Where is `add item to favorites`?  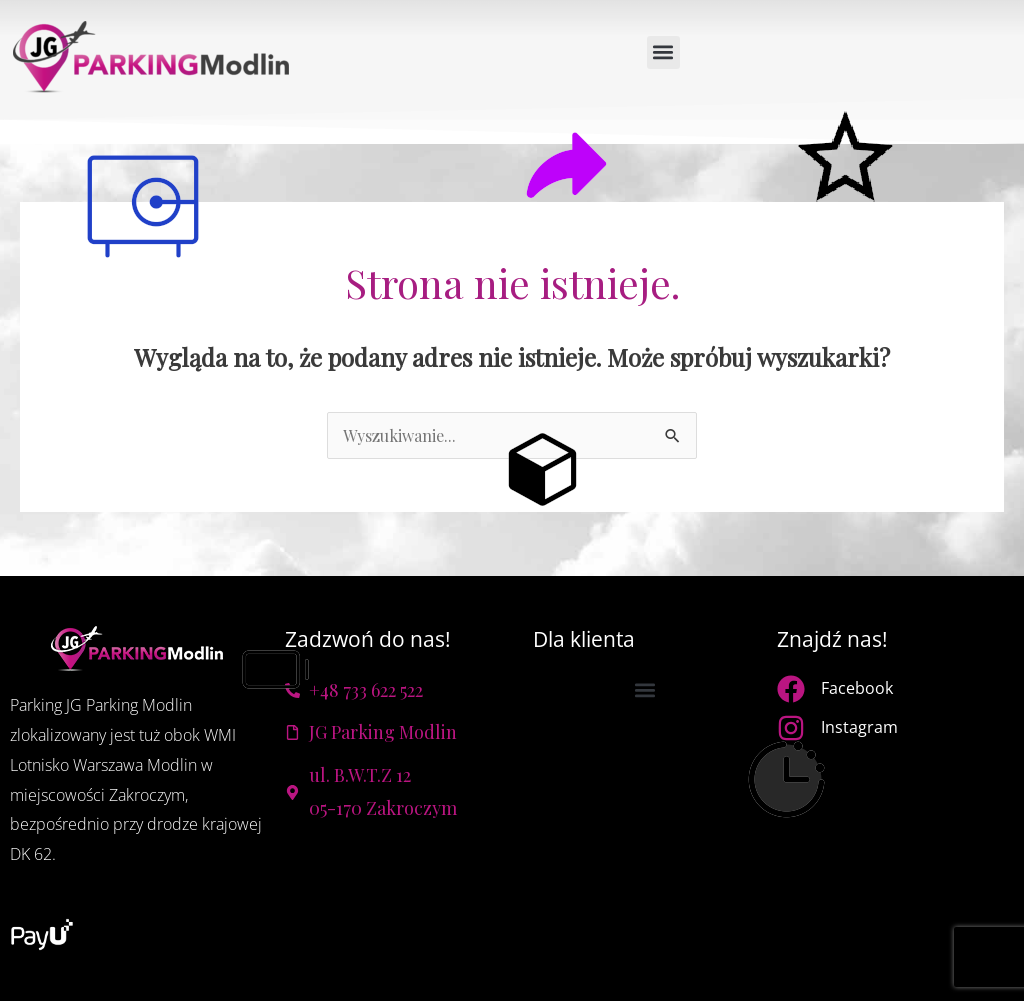 add item to favorites is located at coordinates (845, 158).